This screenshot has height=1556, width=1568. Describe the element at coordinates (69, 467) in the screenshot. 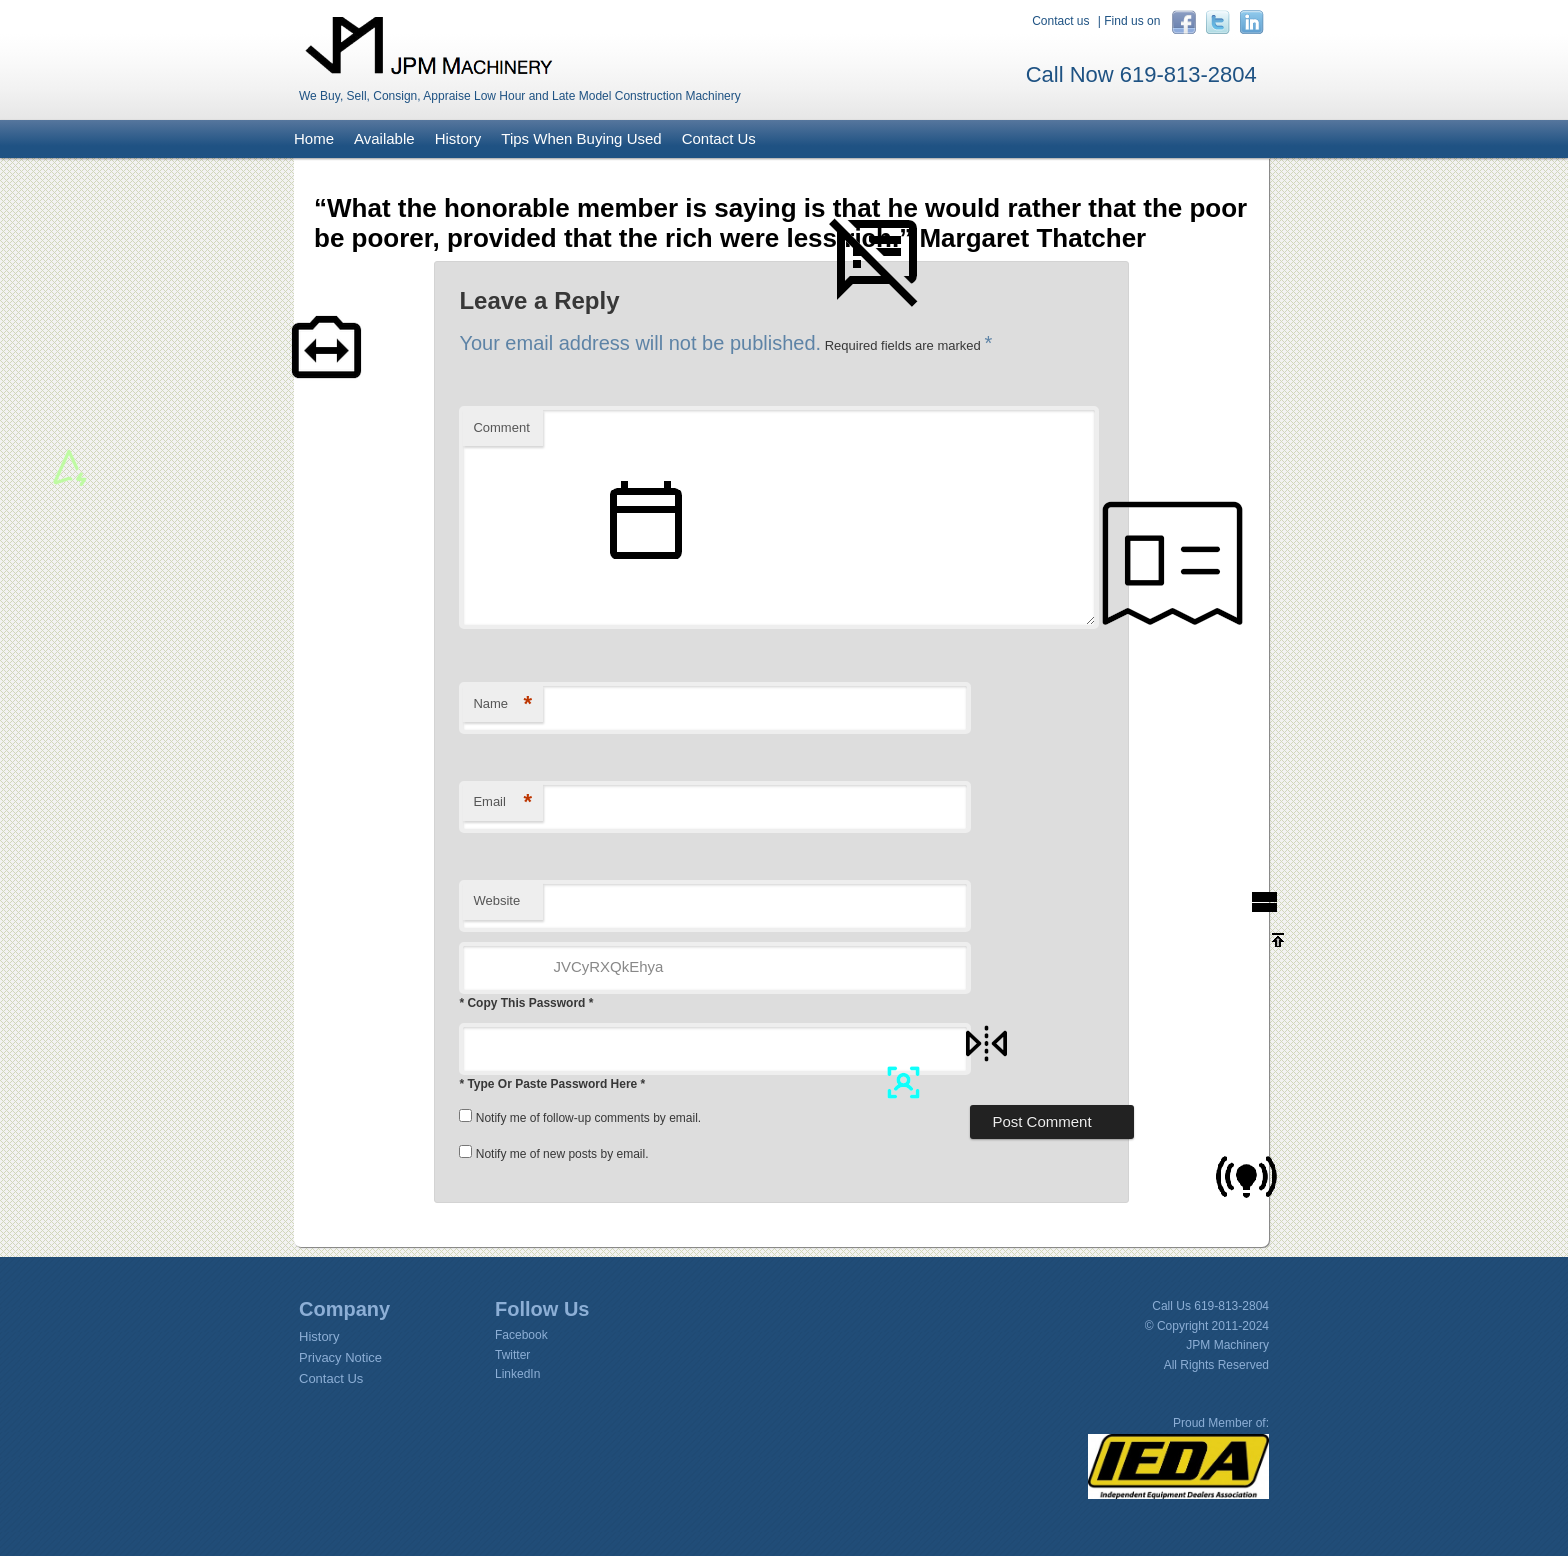

I see `quick navigation or fast route option` at that location.